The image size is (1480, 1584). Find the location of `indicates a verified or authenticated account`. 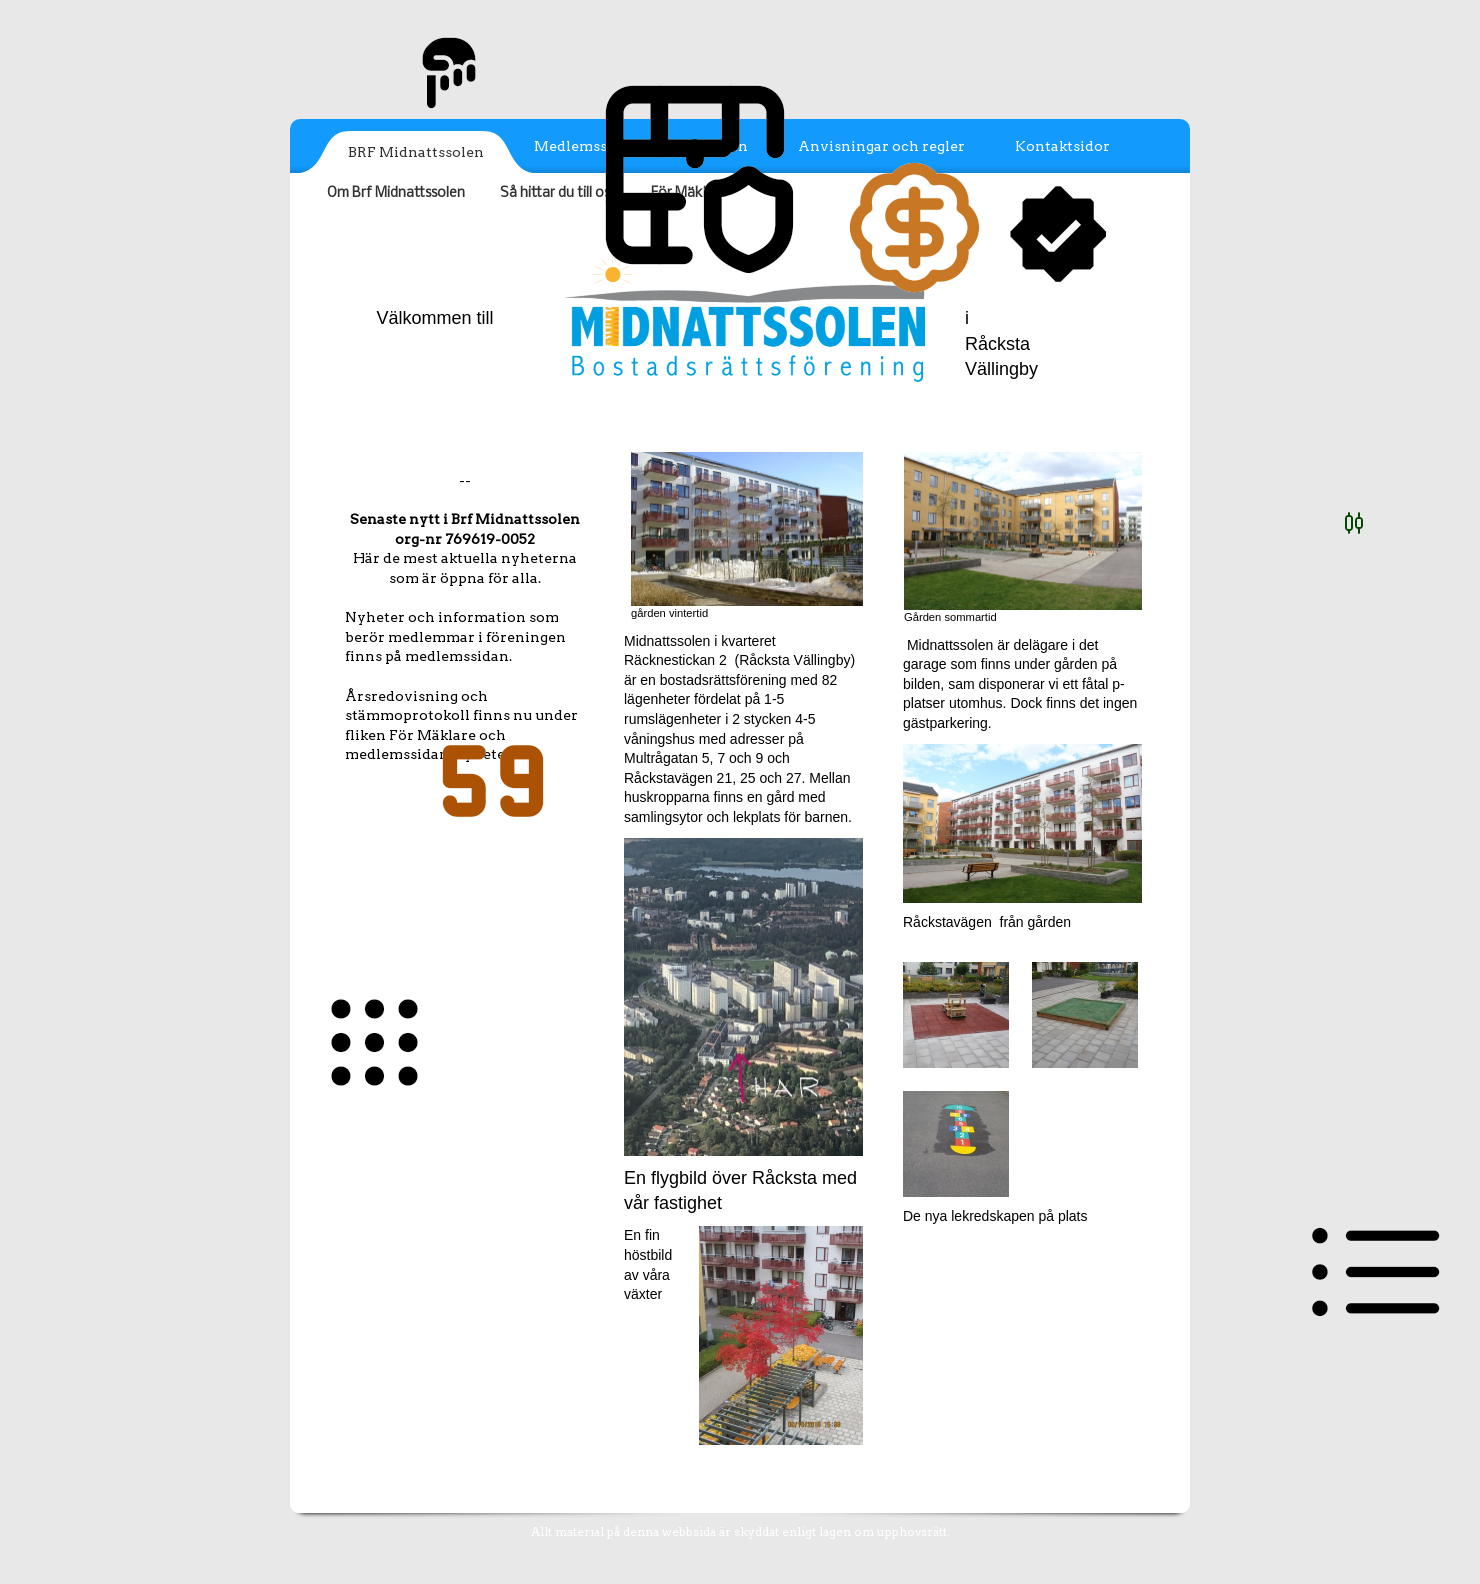

indicates a verified or authenticated account is located at coordinates (1058, 234).